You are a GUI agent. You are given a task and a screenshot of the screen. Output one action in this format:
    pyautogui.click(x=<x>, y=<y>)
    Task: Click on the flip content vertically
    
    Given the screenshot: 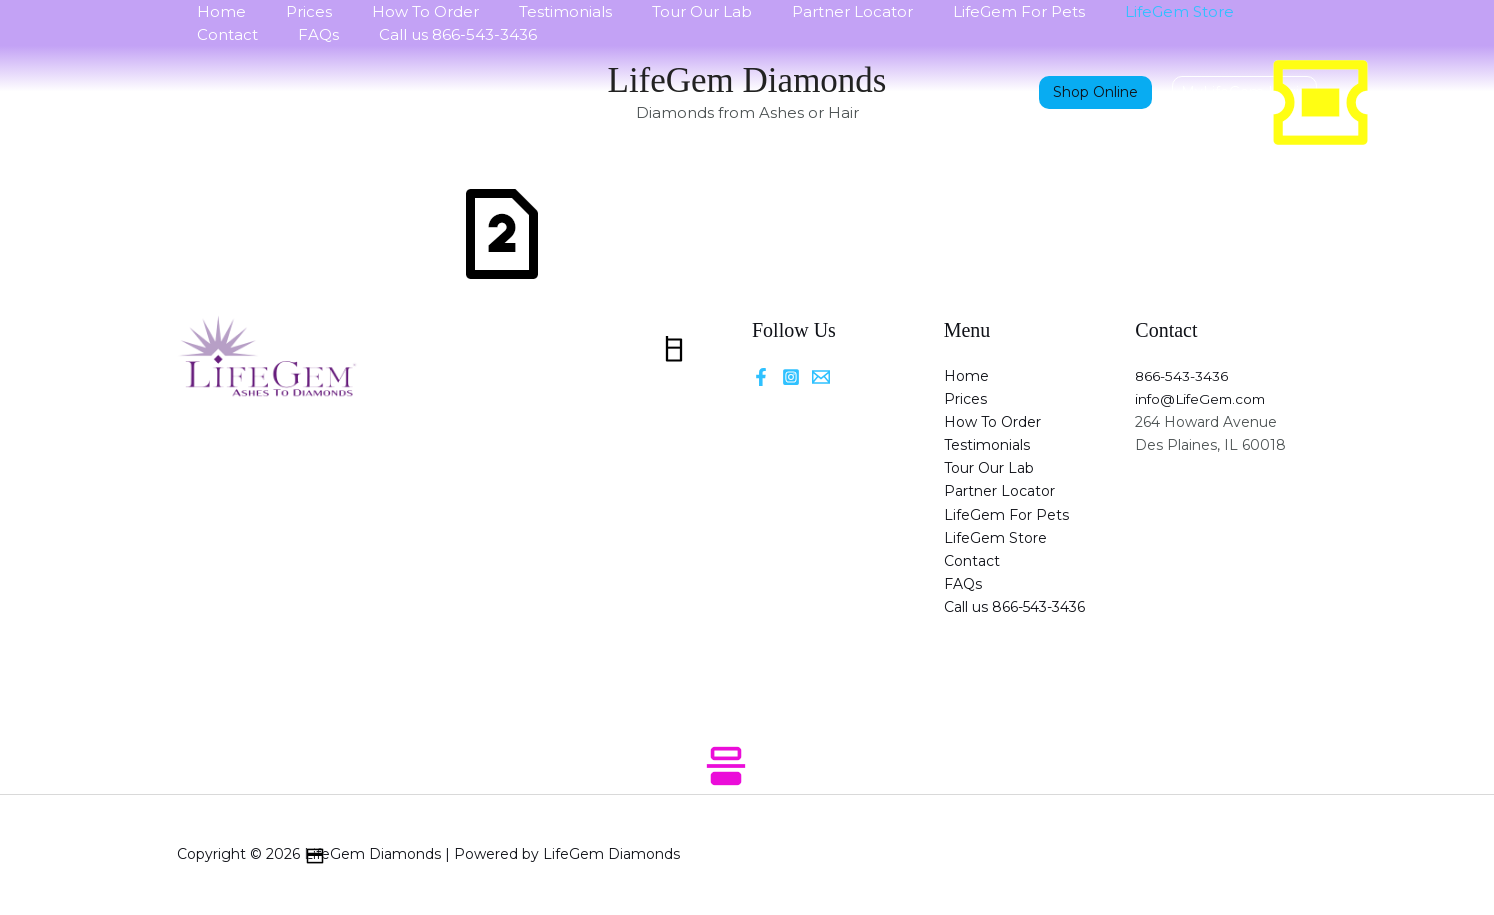 What is the action you would take?
    pyautogui.click(x=726, y=766)
    